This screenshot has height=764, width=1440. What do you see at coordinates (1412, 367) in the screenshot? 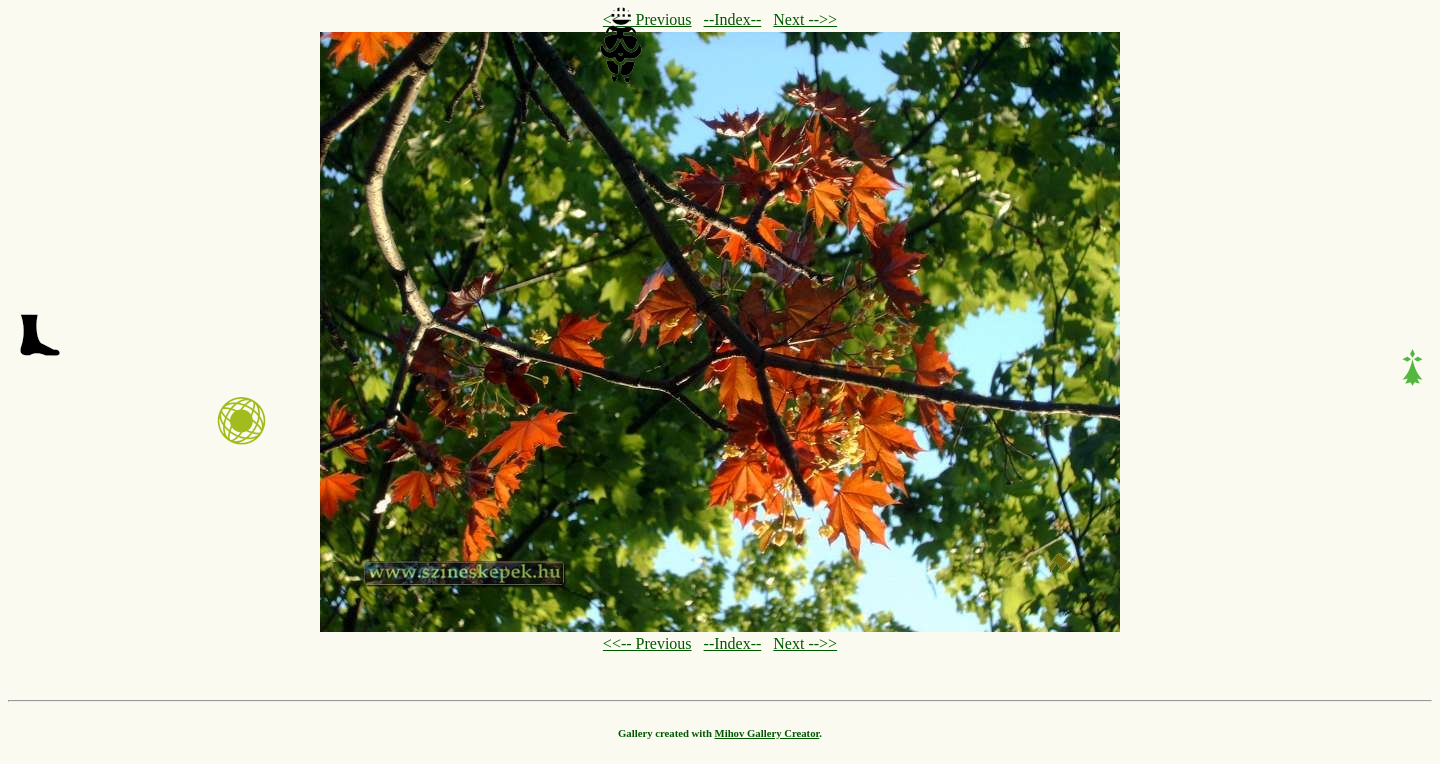
I see `heraldic ermine symbol used in coat of arms or crest designs` at bounding box center [1412, 367].